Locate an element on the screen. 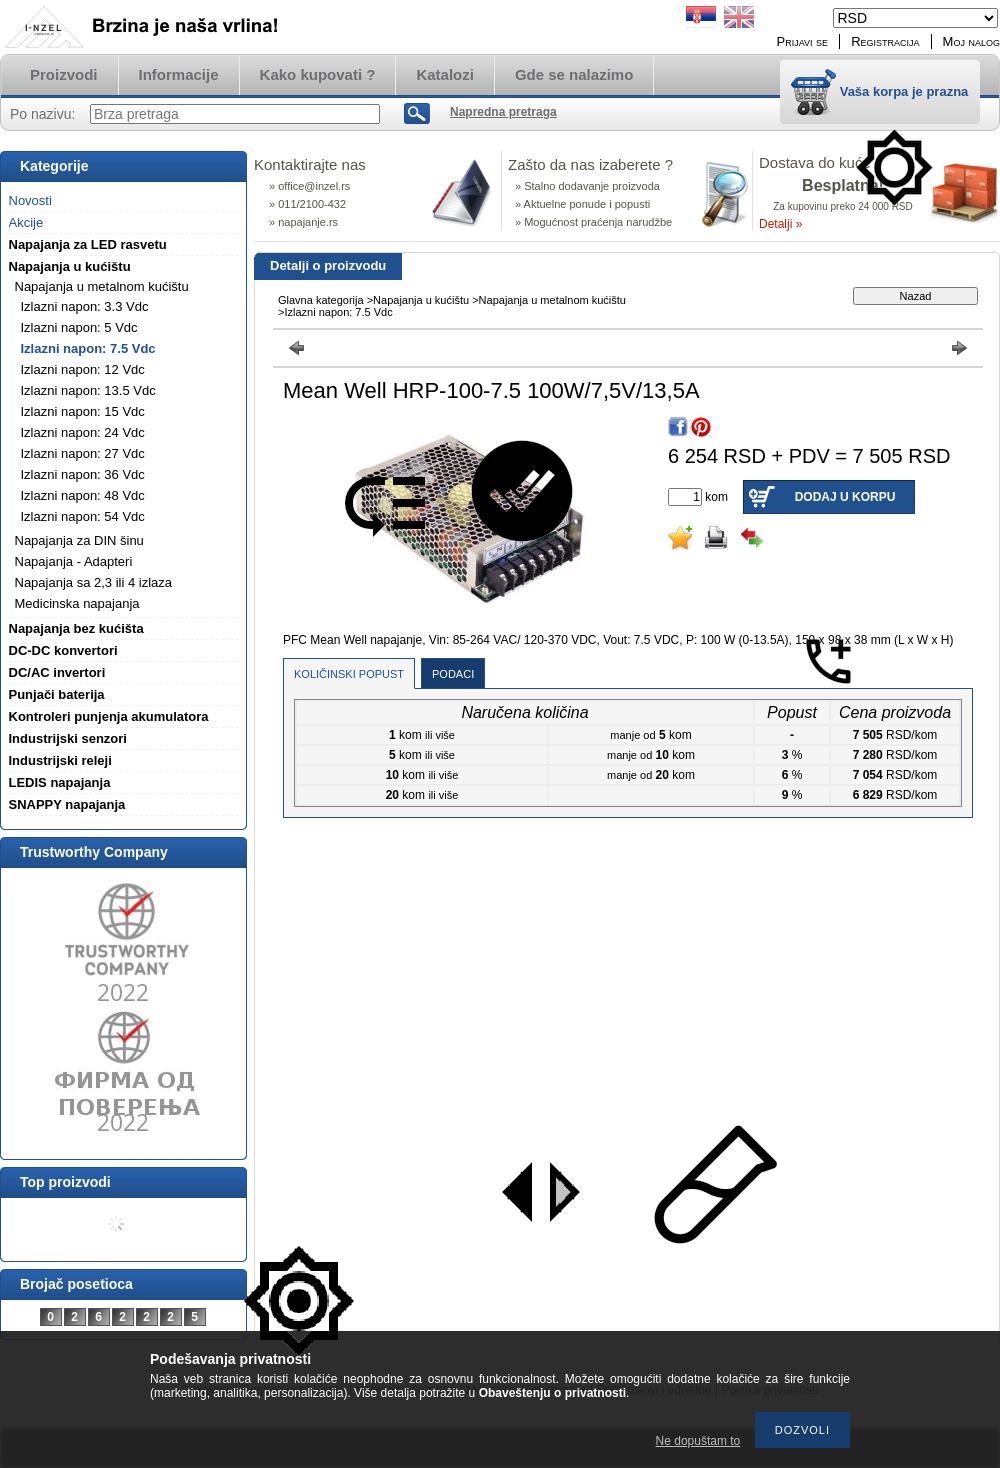 The width and height of the screenshot is (1000, 1468). increase screen brightness is located at coordinates (299, 1301).